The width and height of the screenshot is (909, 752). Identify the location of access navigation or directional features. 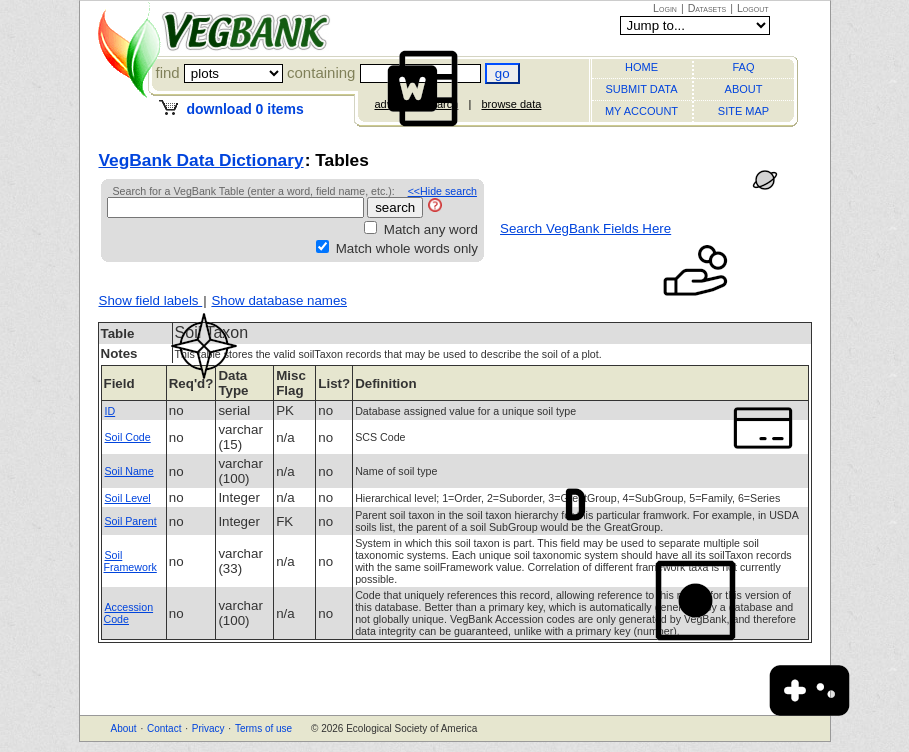
(204, 346).